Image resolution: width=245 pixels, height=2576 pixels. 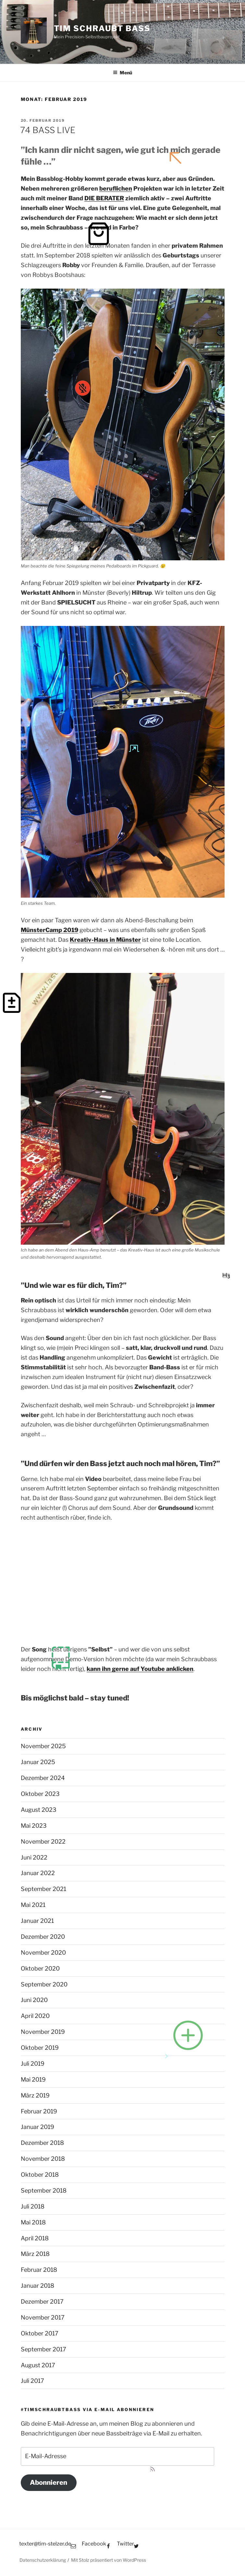 What do you see at coordinates (99, 234) in the screenshot?
I see `view your shopping cart` at bounding box center [99, 234].